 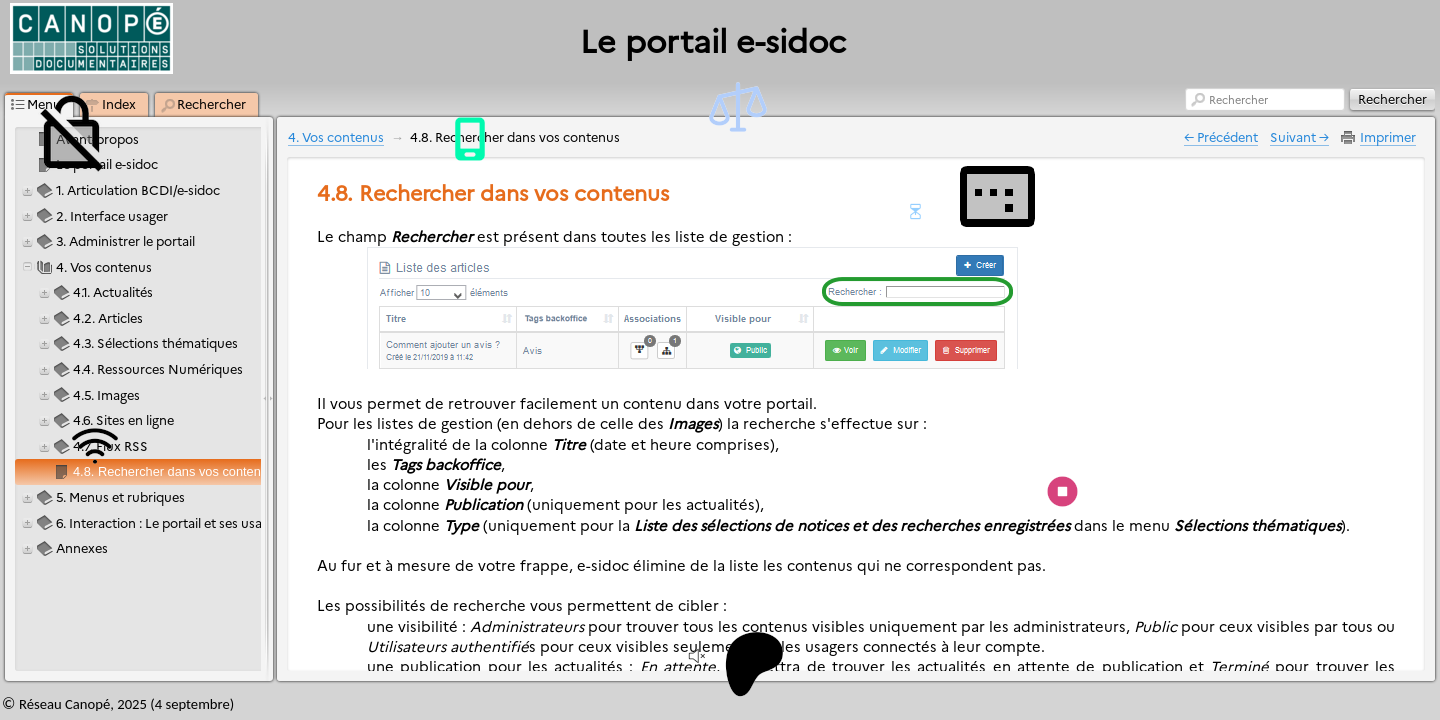 What do you see at coordinates (95, 445) in the screenshot?
I see `indicates active wireless network connection` at bounding box center [95, 445].